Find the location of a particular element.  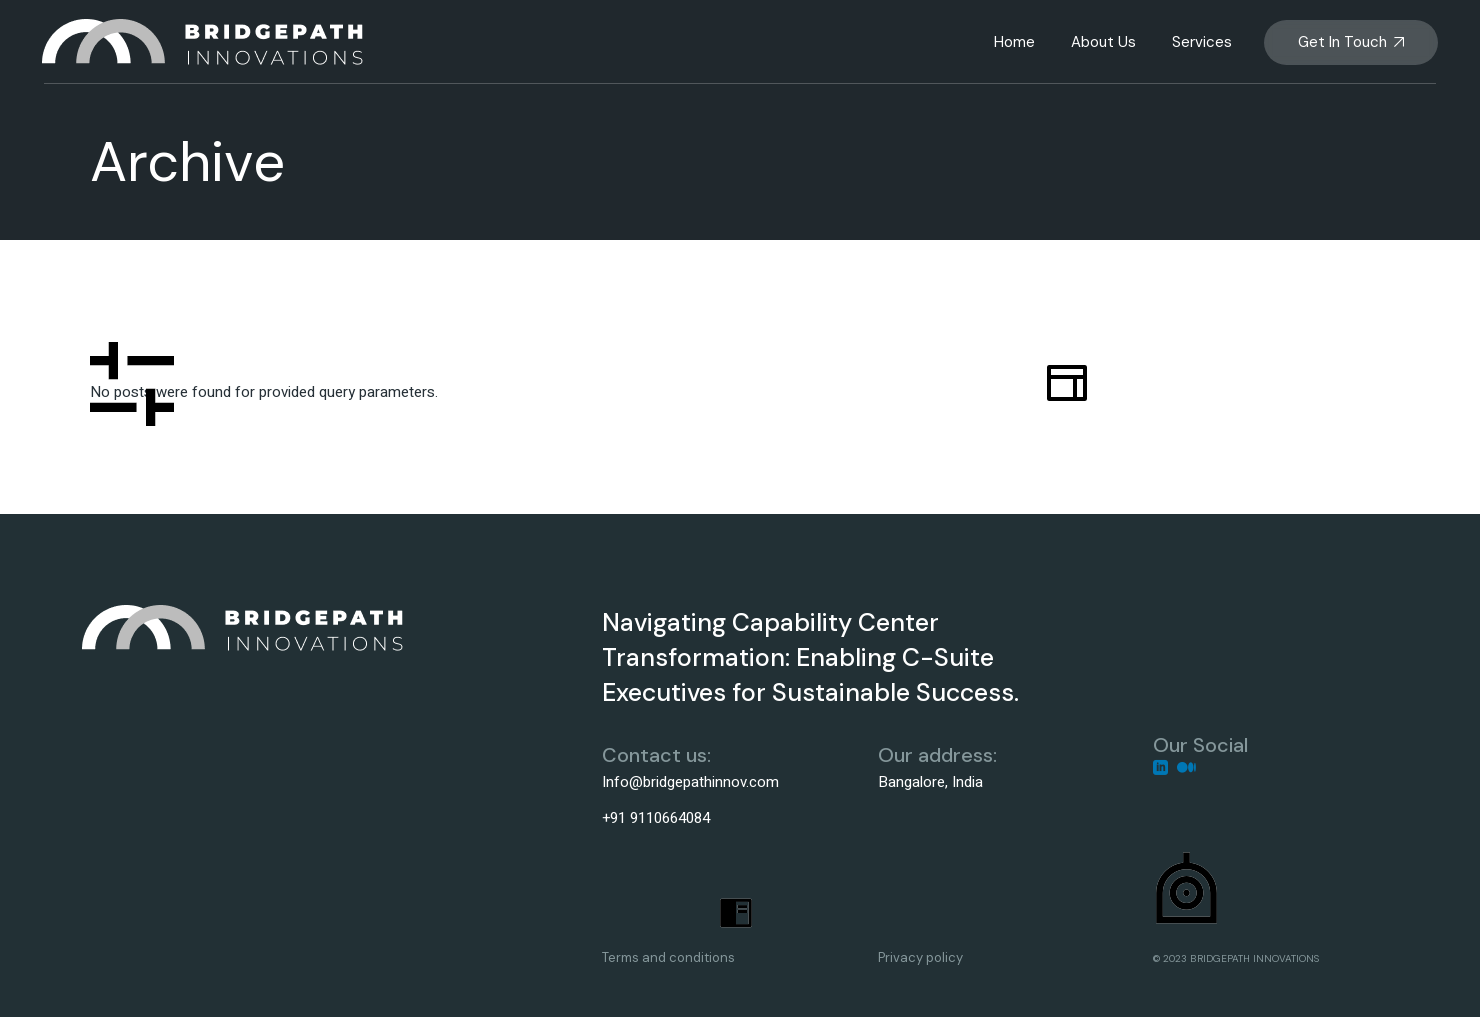

switch to two-column layout with header is located at coordinates (1067, 383).